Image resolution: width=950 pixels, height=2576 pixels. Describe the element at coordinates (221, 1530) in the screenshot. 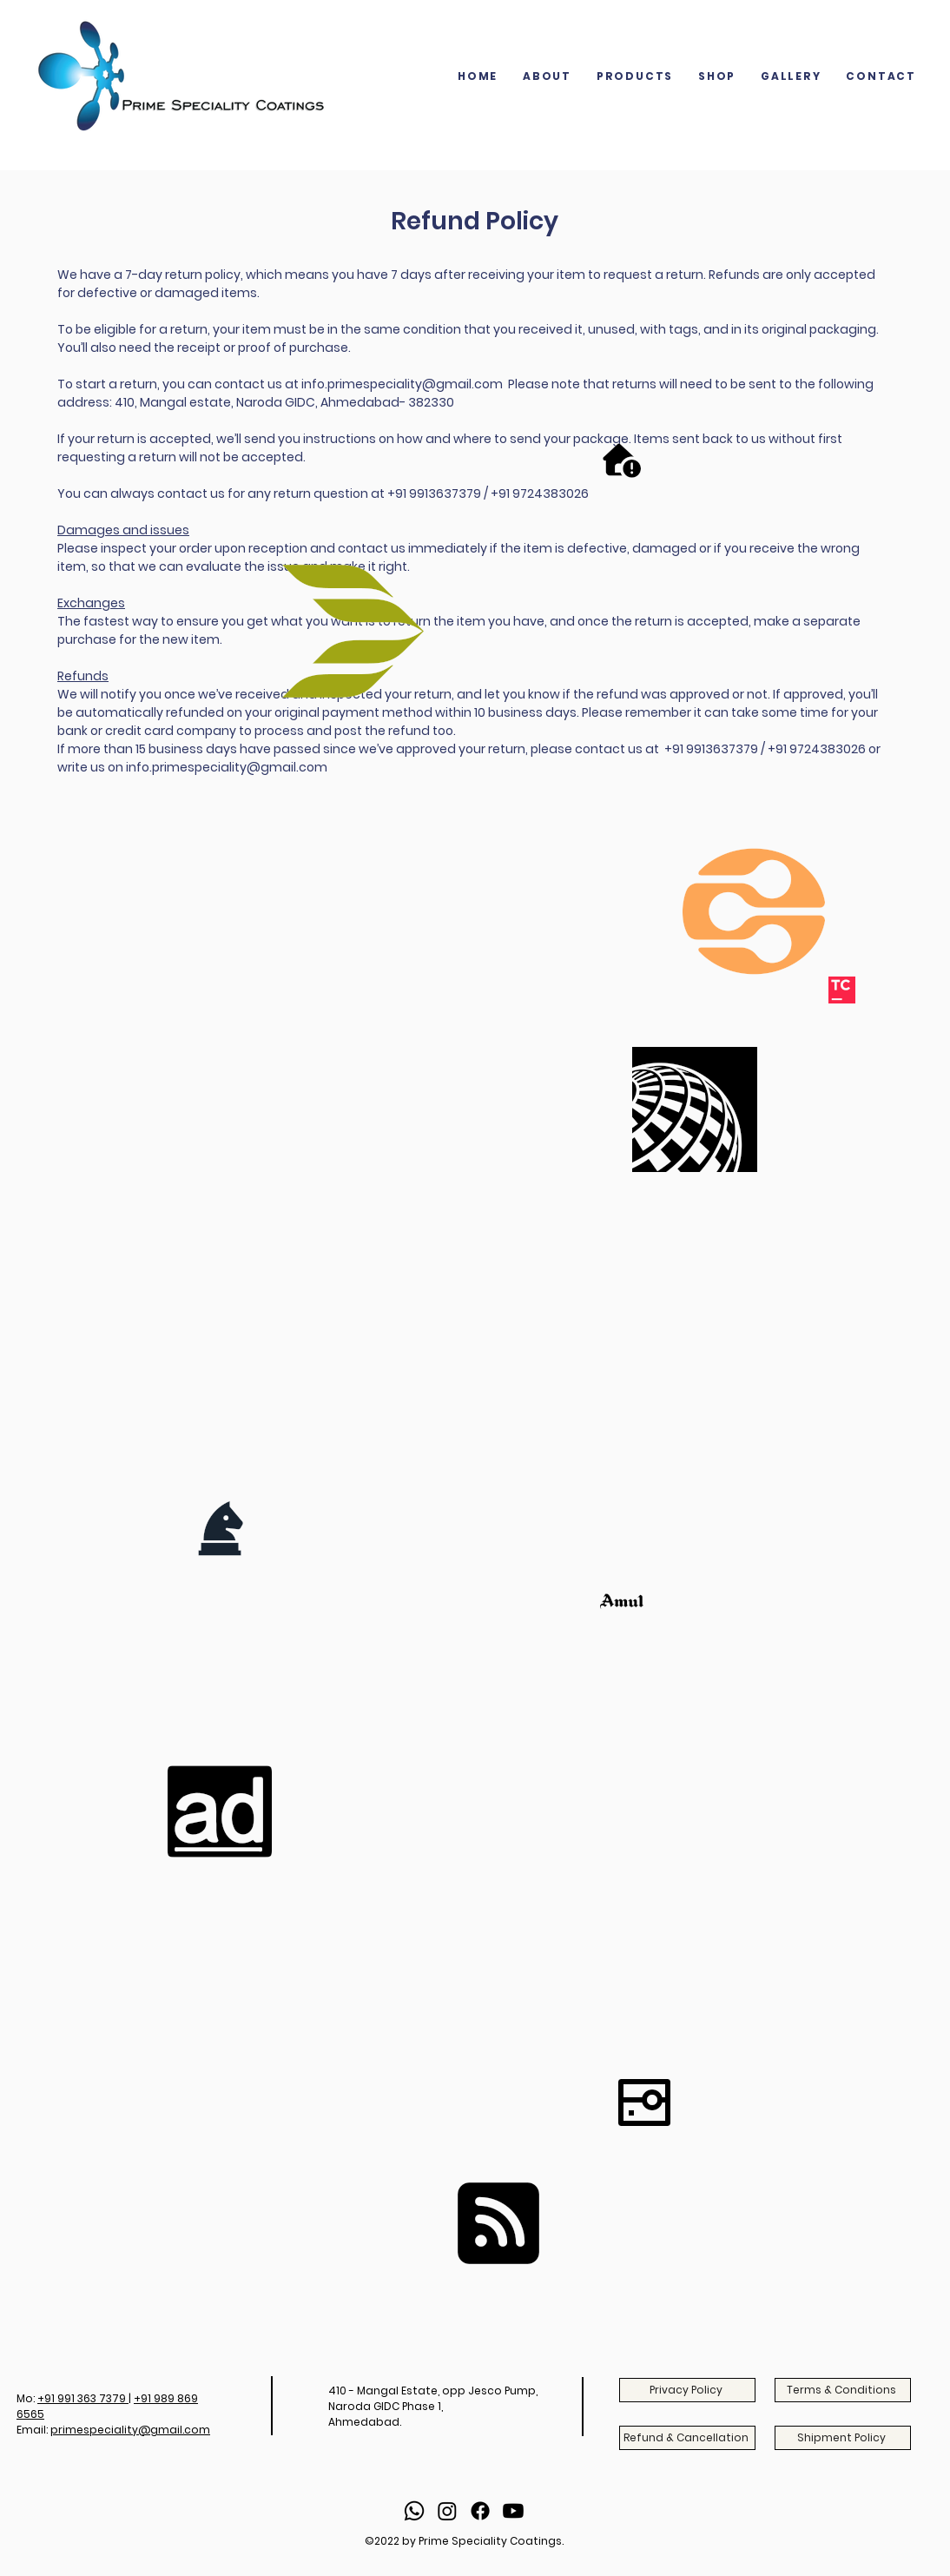

I see `play chess game` at that location.